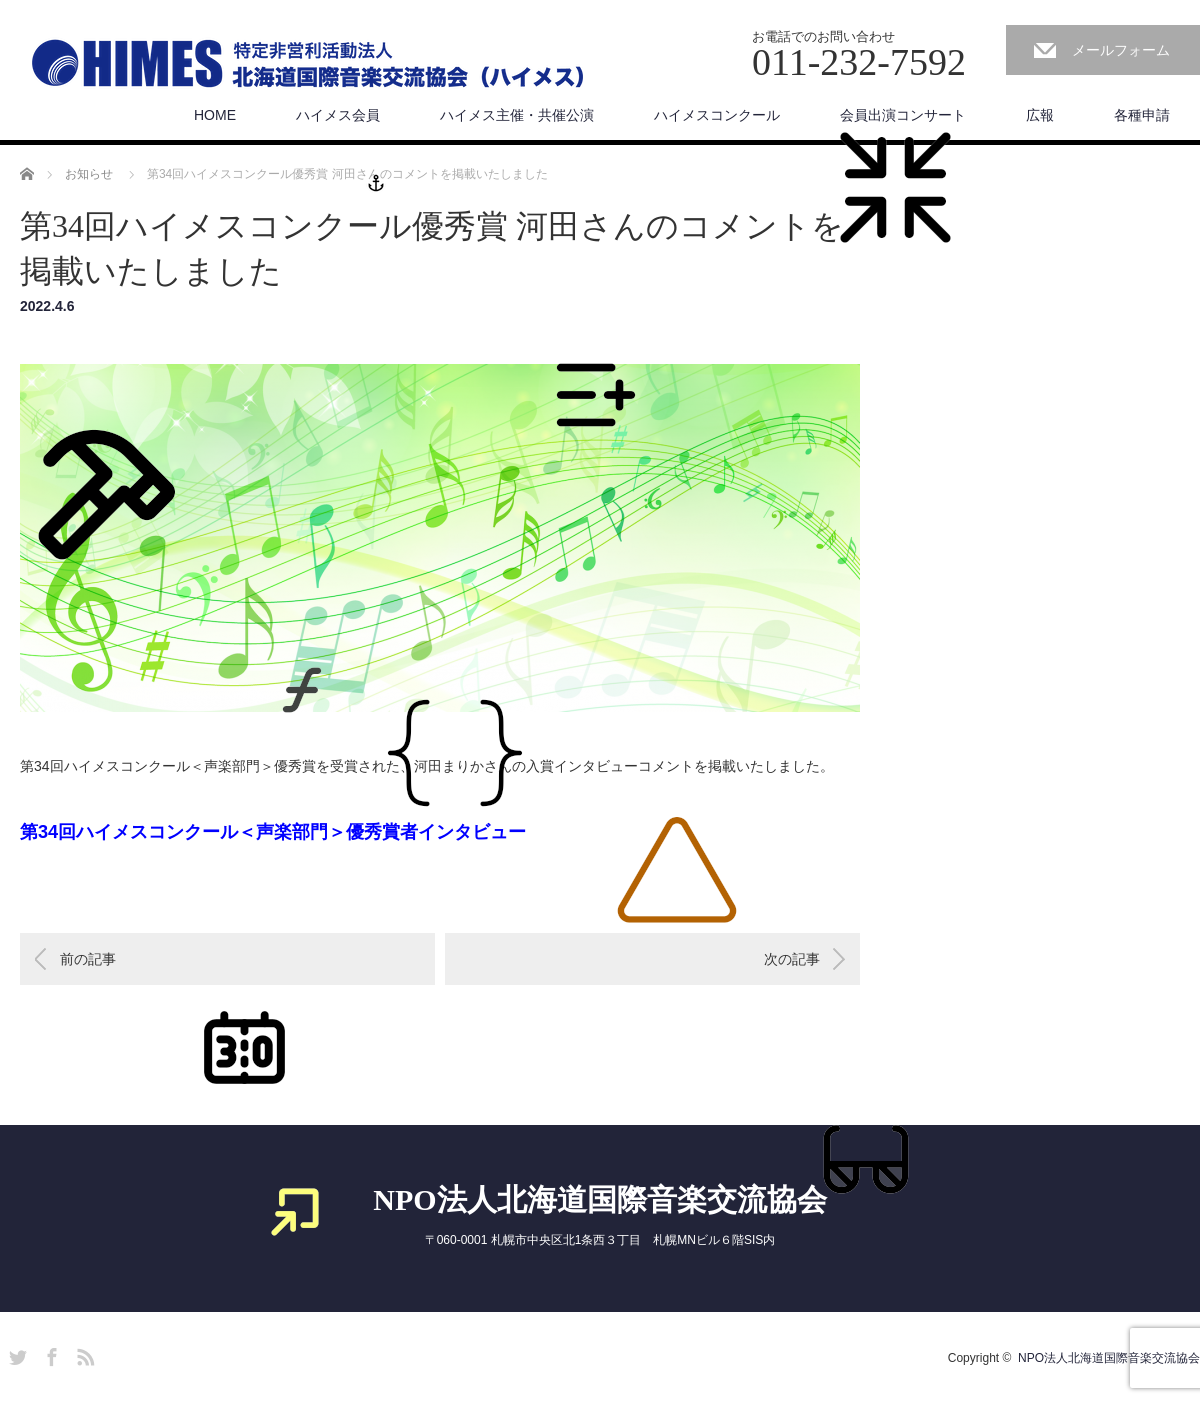  I want to click on anchor a position or element in place, so click(376, 183).